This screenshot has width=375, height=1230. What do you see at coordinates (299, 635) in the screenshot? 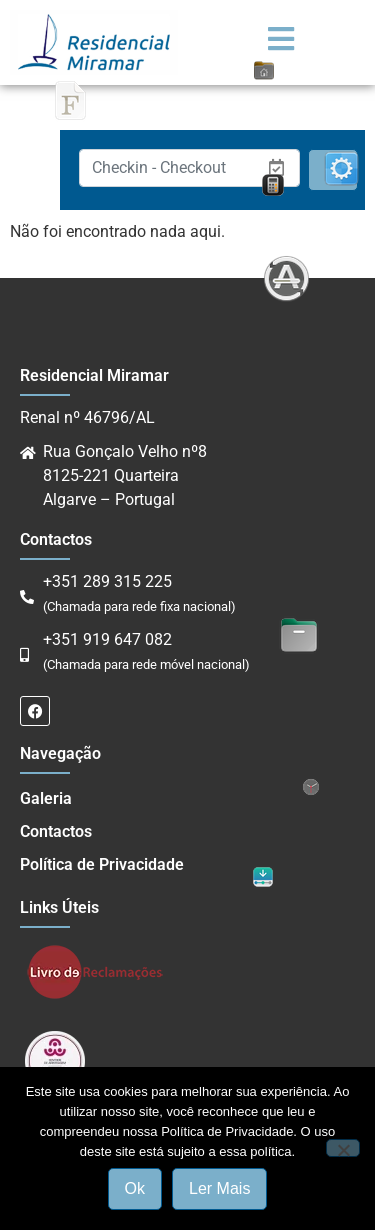
I see `open the file manager application` at bounding box center [299, 635].